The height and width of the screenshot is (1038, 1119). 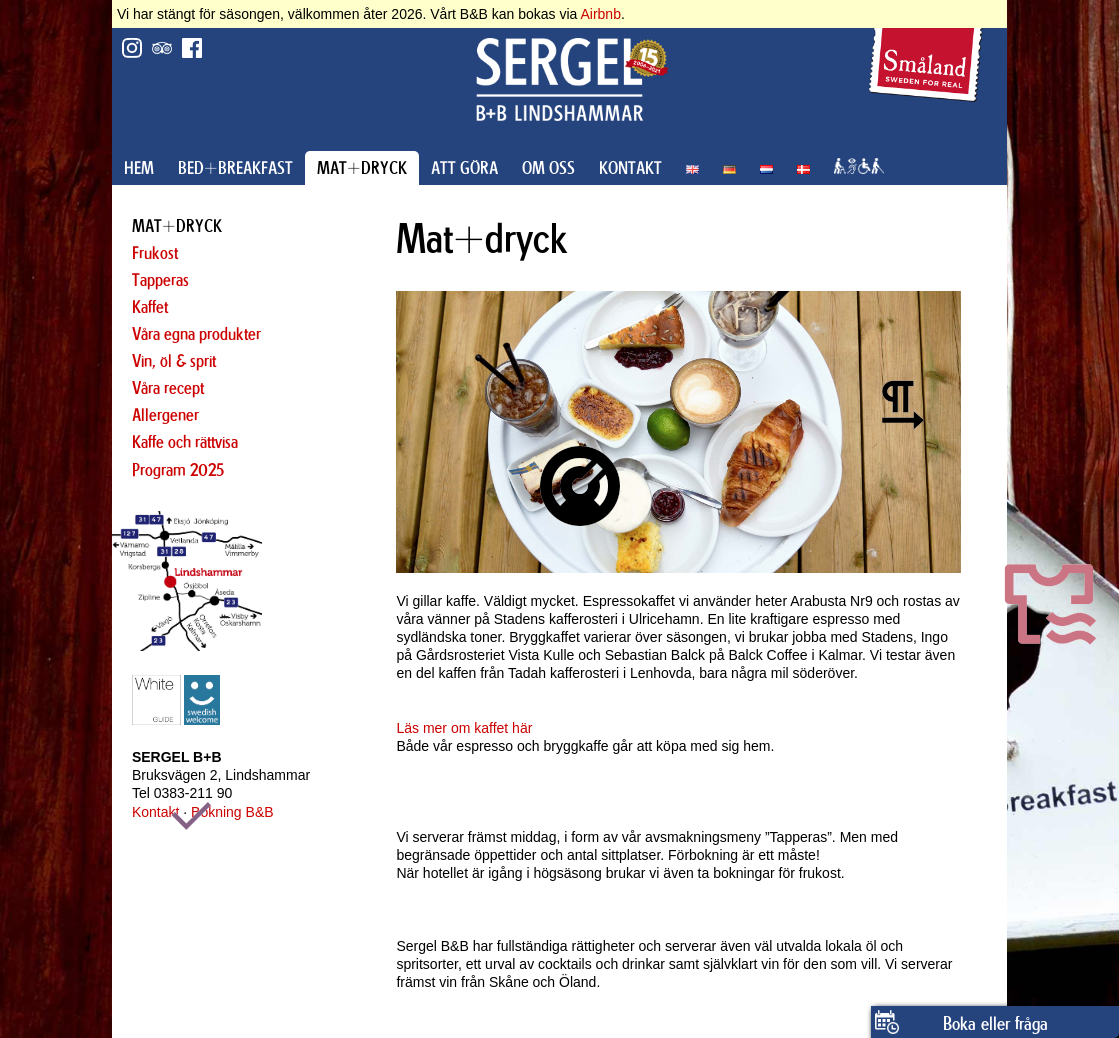 I want to click on set text direction to left-to-right, so click(x=900, y=404).